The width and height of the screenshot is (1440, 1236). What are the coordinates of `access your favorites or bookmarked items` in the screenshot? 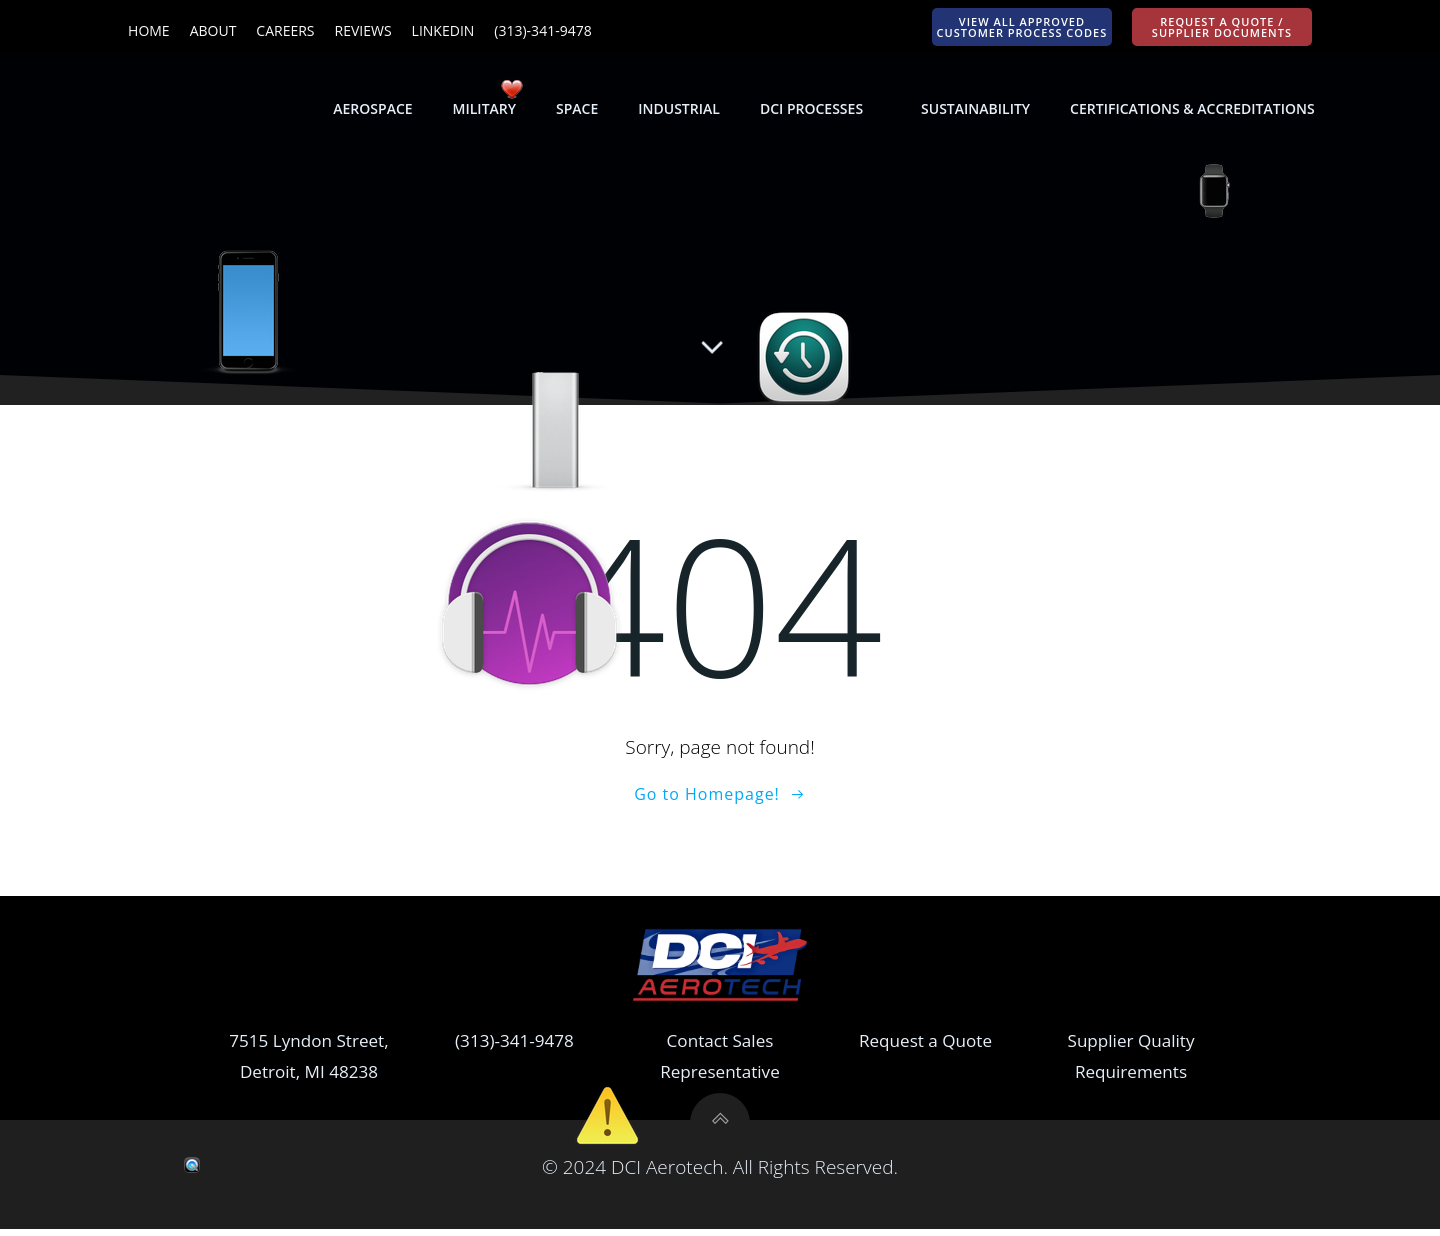 It's located at (512, 88).